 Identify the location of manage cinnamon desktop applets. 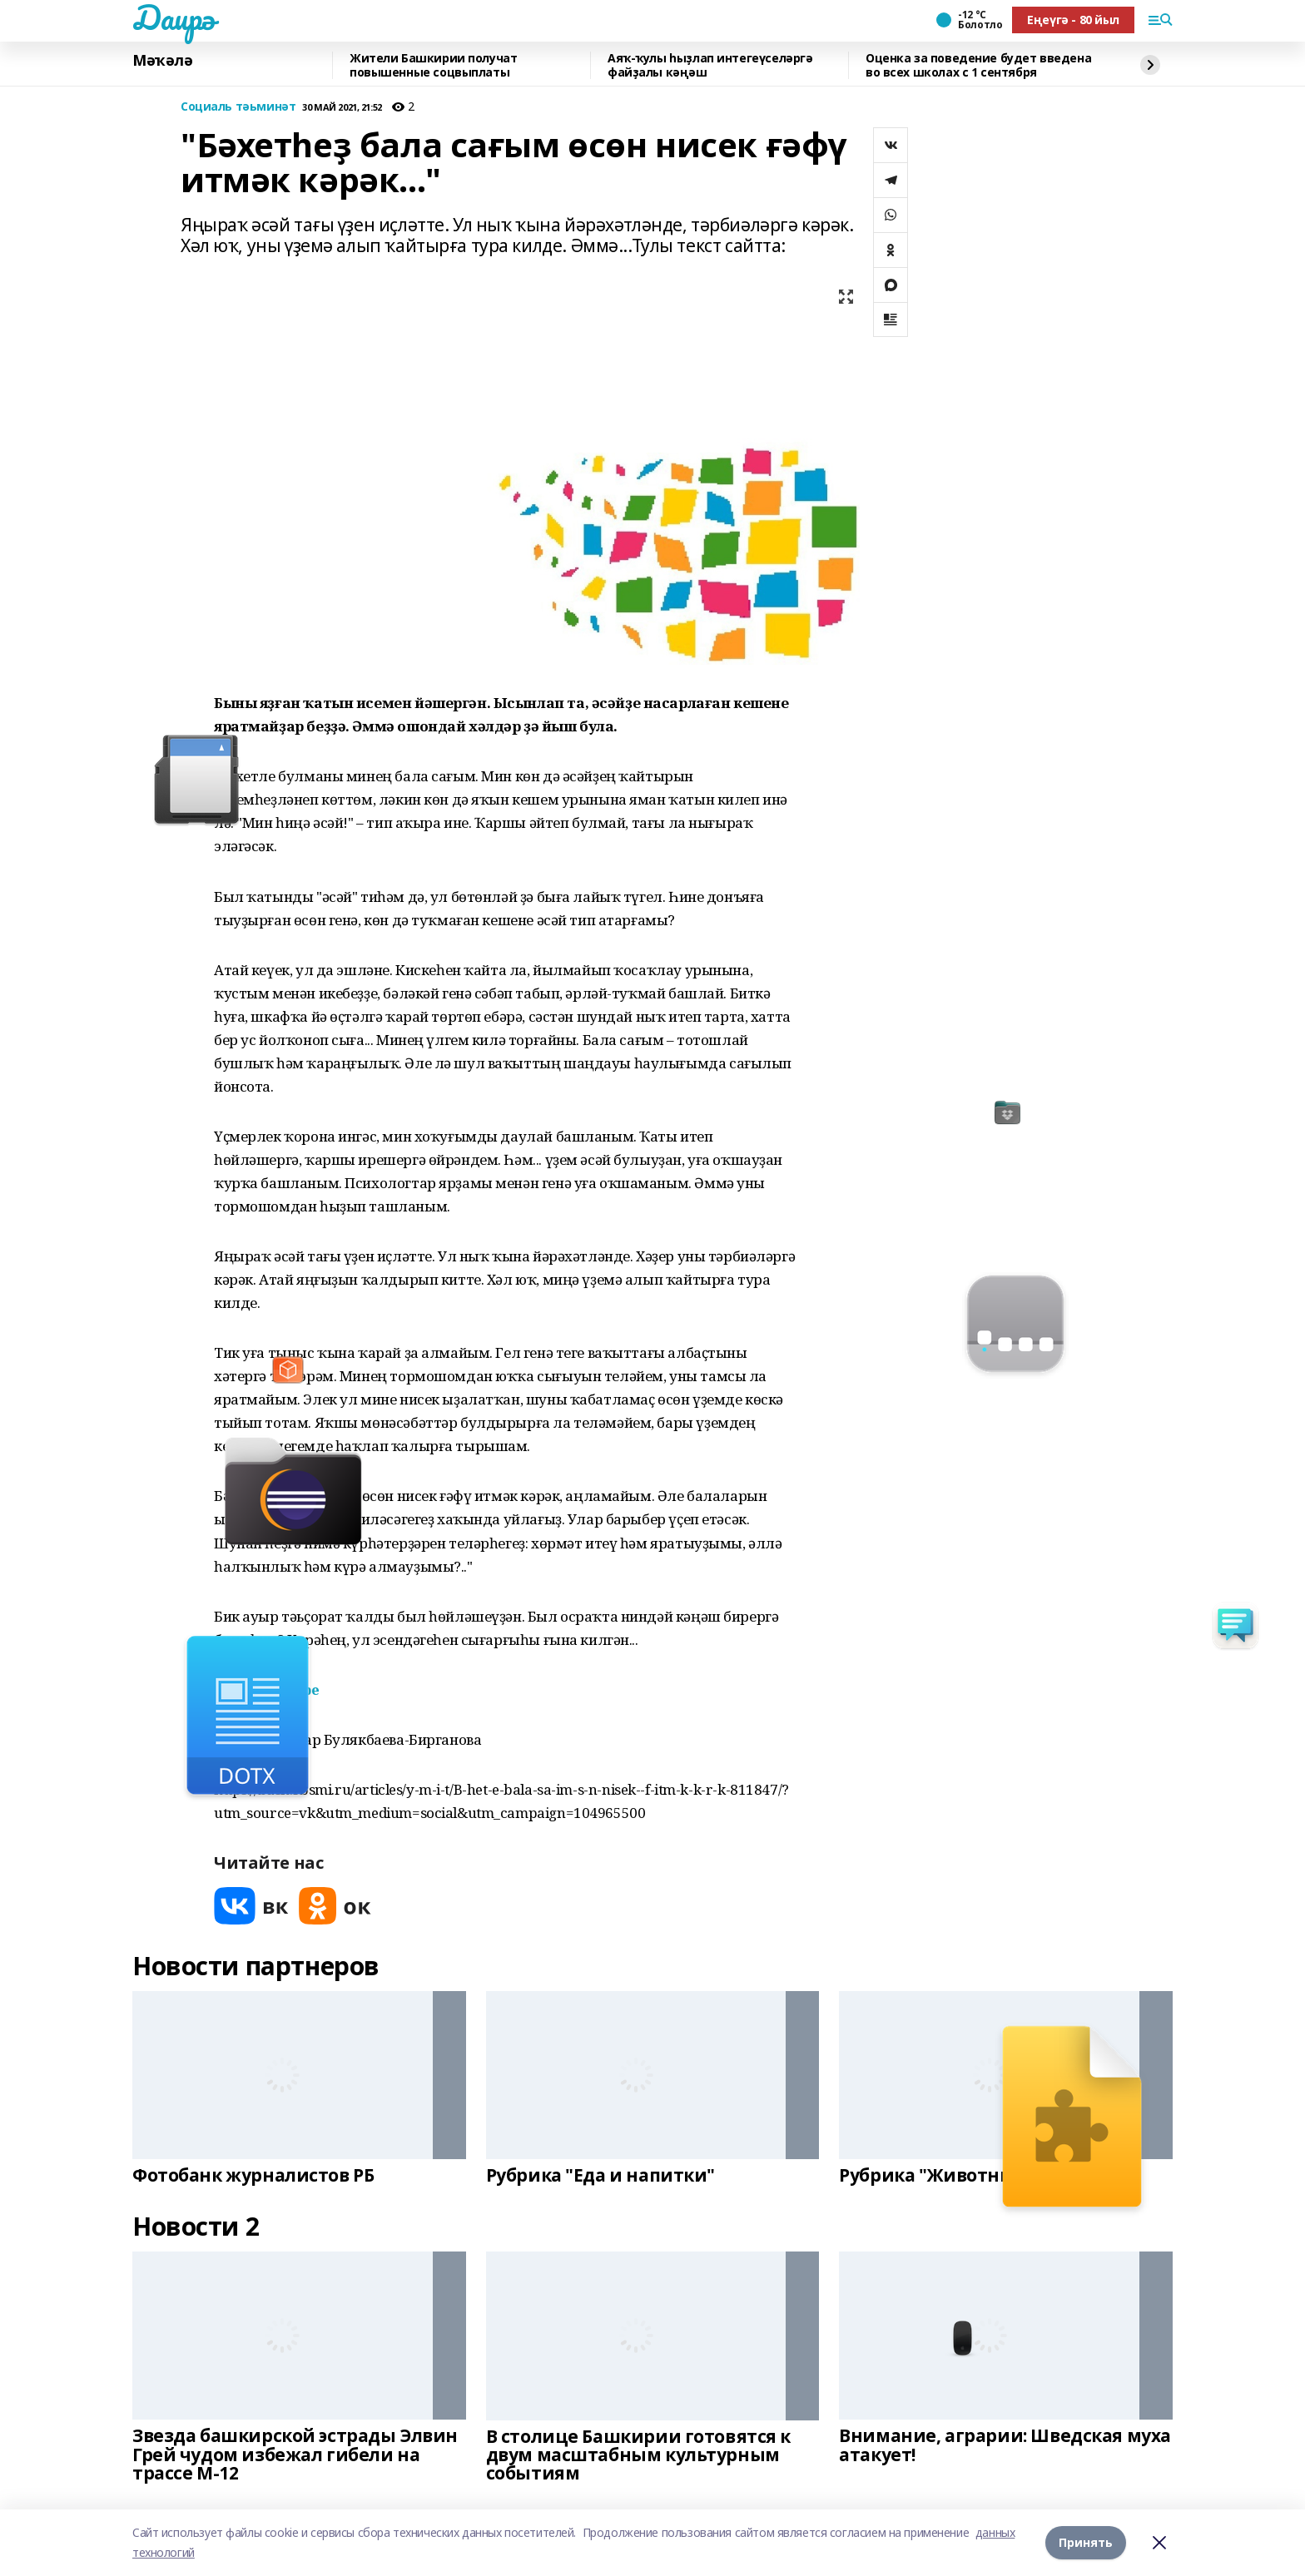
(1015, 1325).